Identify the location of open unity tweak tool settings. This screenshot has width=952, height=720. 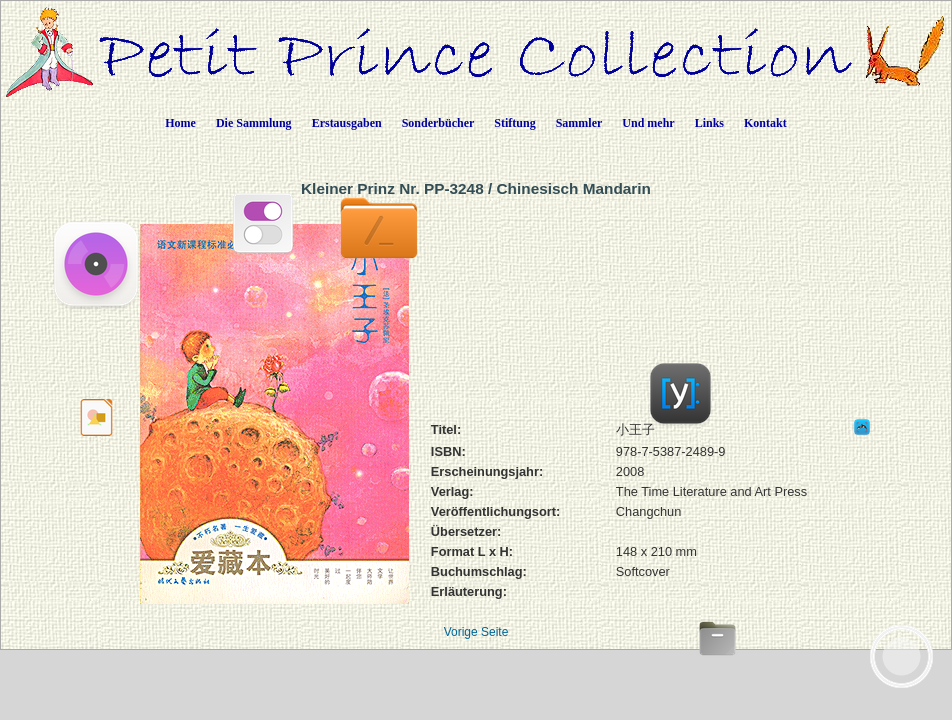
(263, 223).